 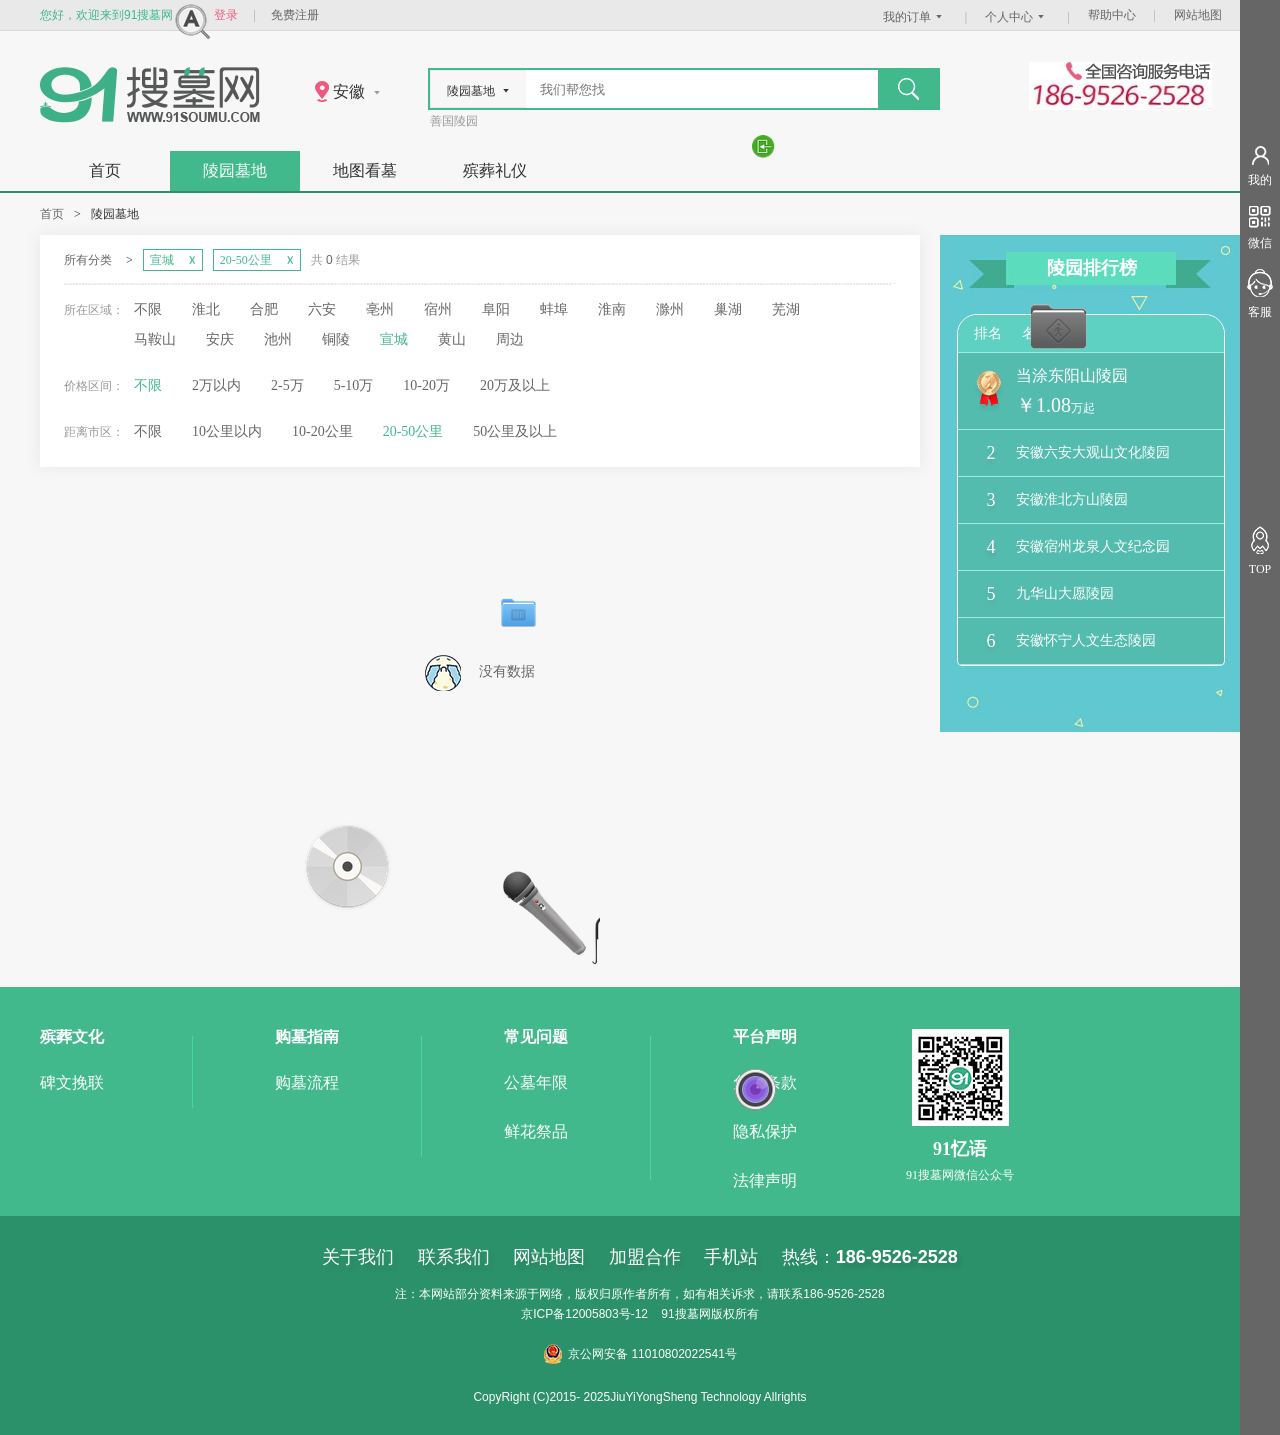 I want to click on access DVD-RAM drive or disc contents, so click(x=347, y=866).